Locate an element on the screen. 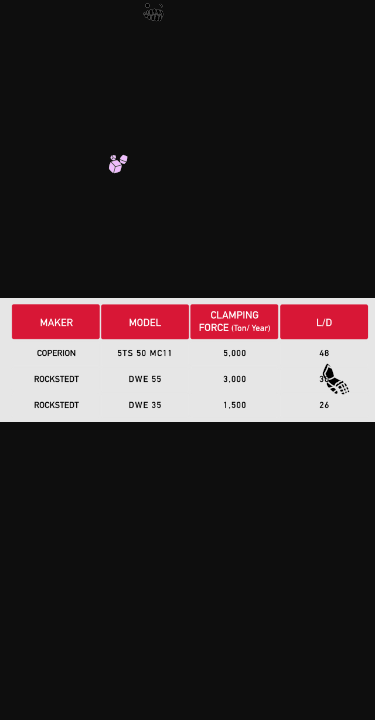  roll dice or randomize outcome is located at coordinates (118, 164).